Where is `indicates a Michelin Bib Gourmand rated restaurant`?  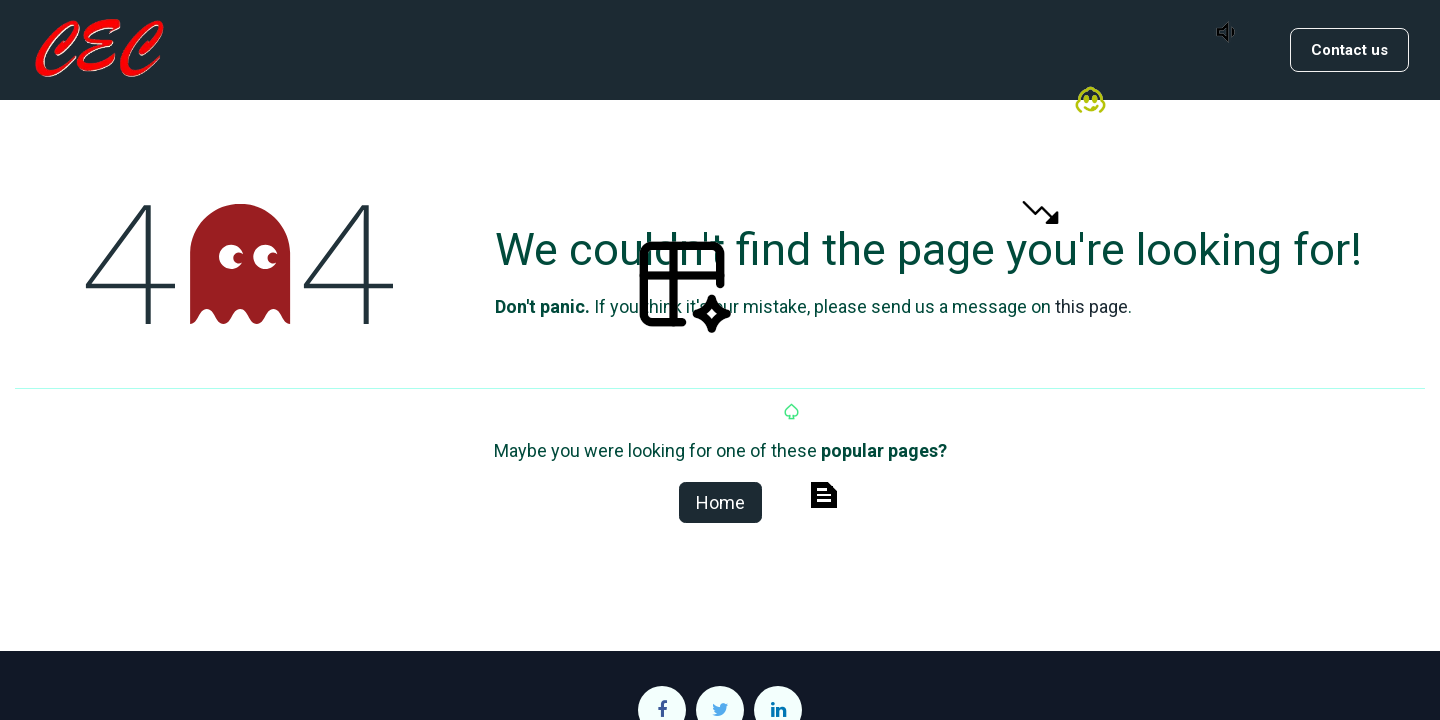
indicates a Michelin Bib Gourmand rated restaurant is located at coordinates (1090, 100).